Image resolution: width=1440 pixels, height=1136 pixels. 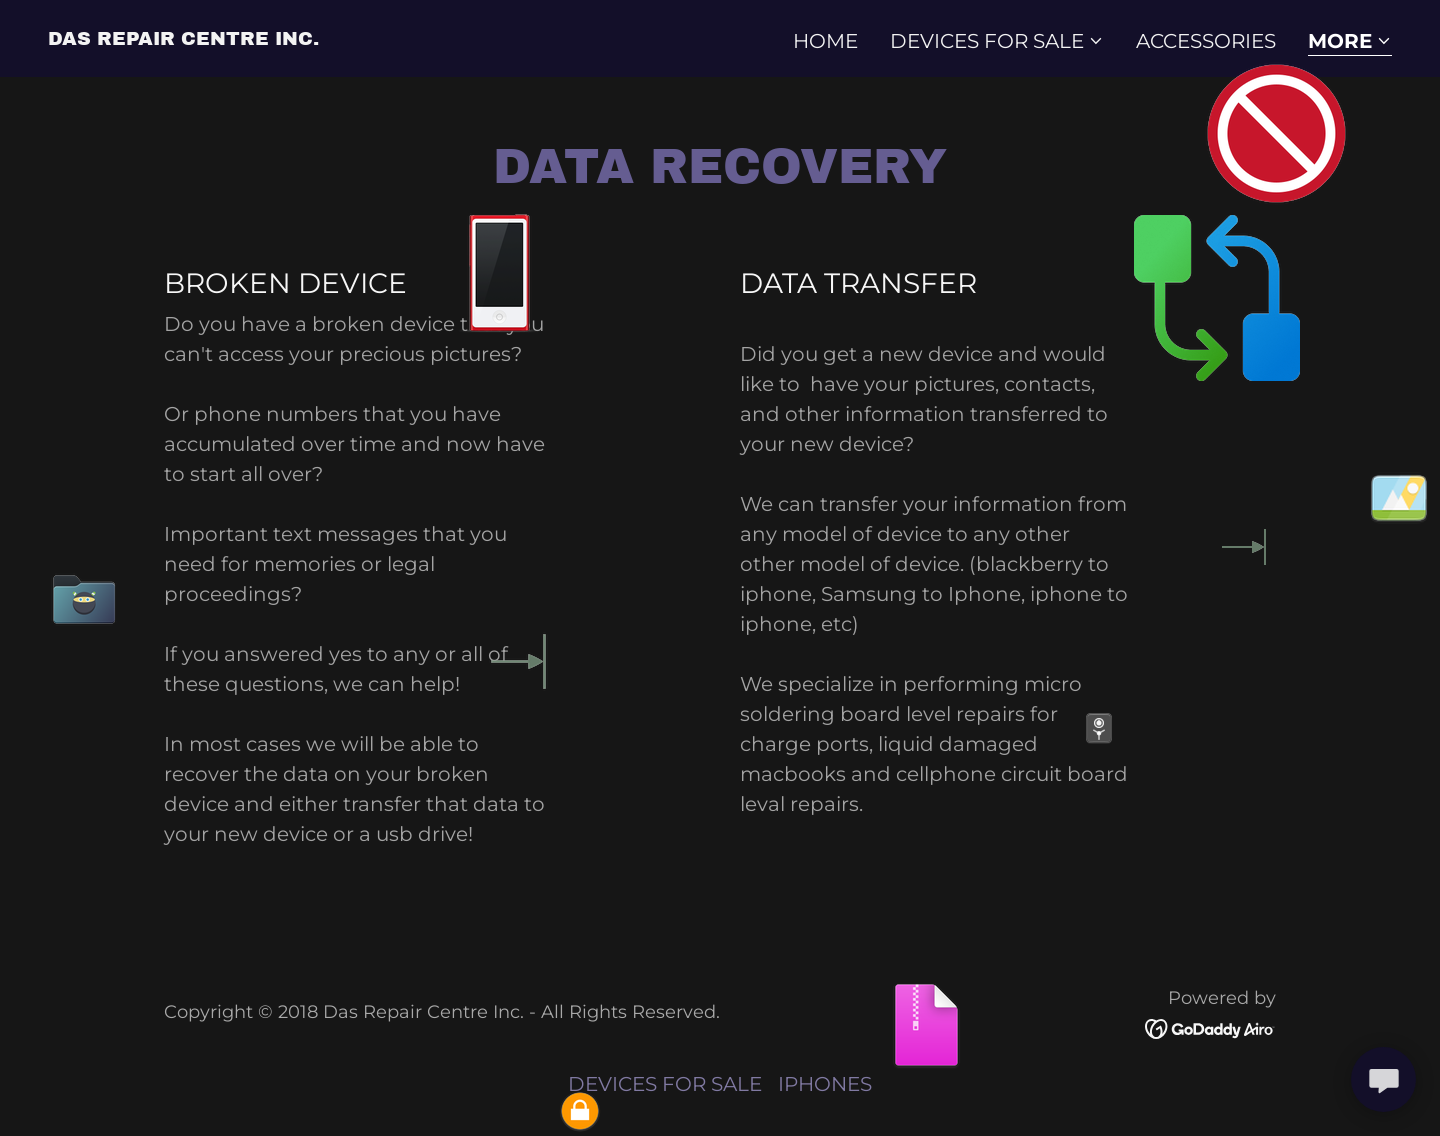 What do you see at coordinates (1276, 133) in the screenshot?
I see `delete selected item` at bounding box center [1276, 133].